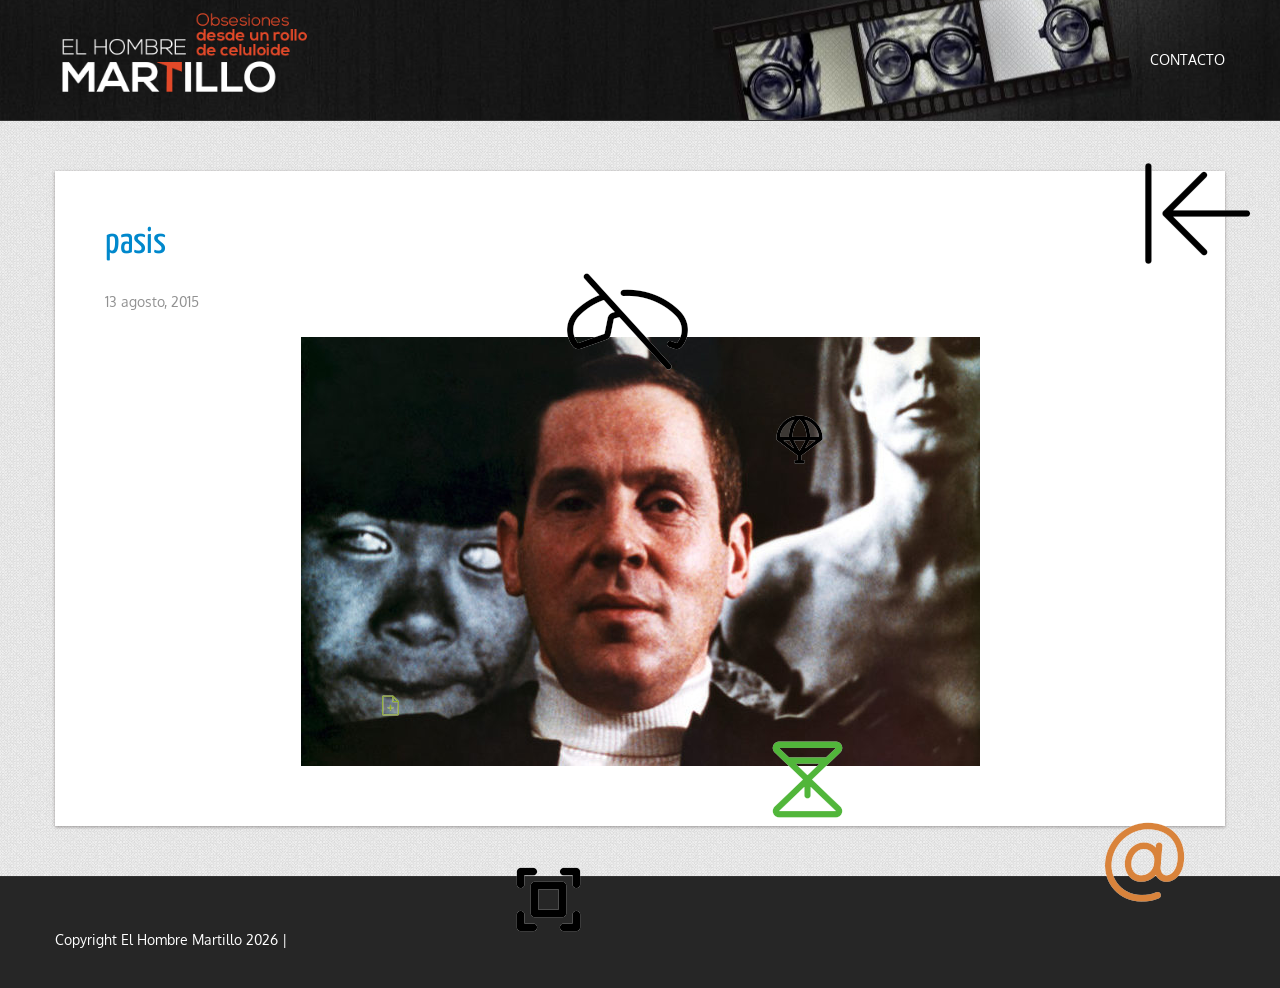 Image resolution: width=1280 pixels, height=988 pixels. Describe the element at coordinates (548, 899) in the screenshot. I see `scan a QR code or barcode` at that location.